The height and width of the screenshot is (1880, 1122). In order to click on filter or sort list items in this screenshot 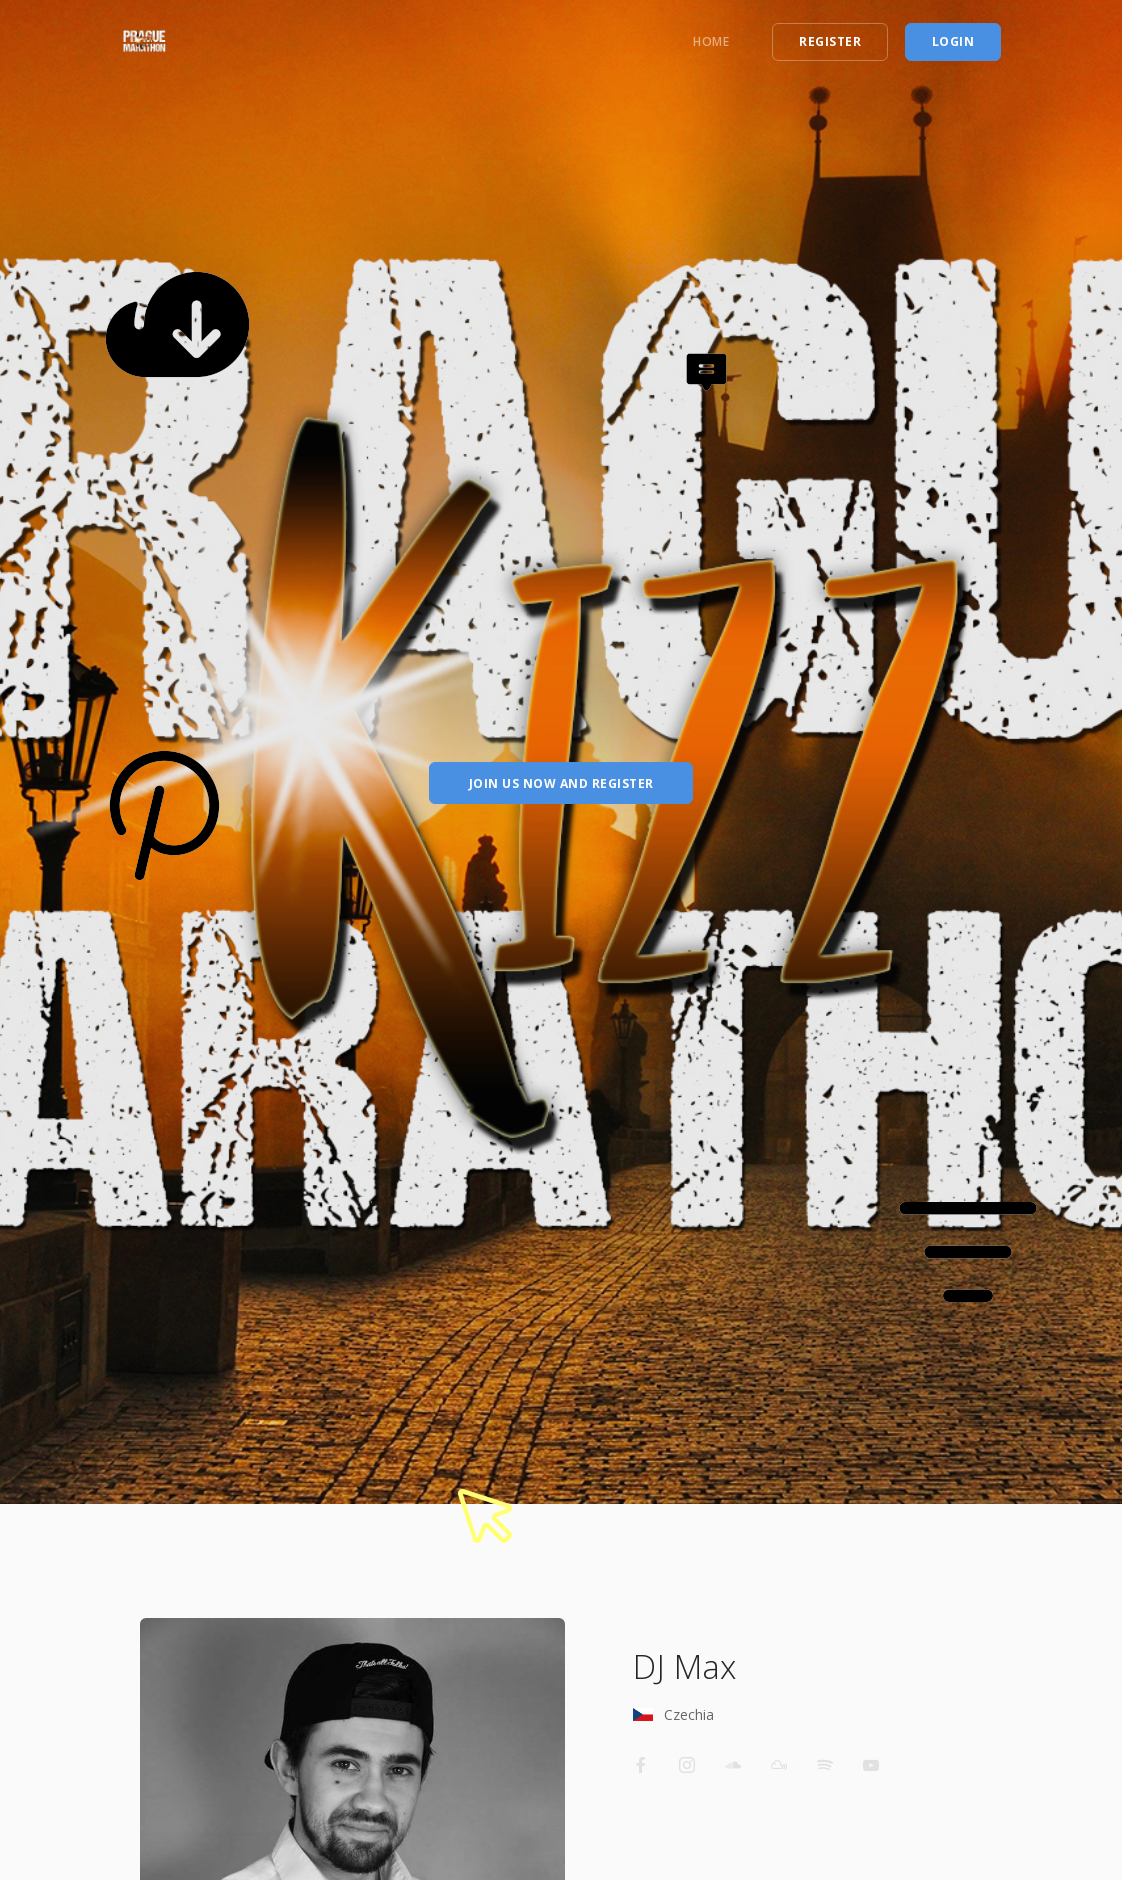, I will do `click(968, 1252)`.